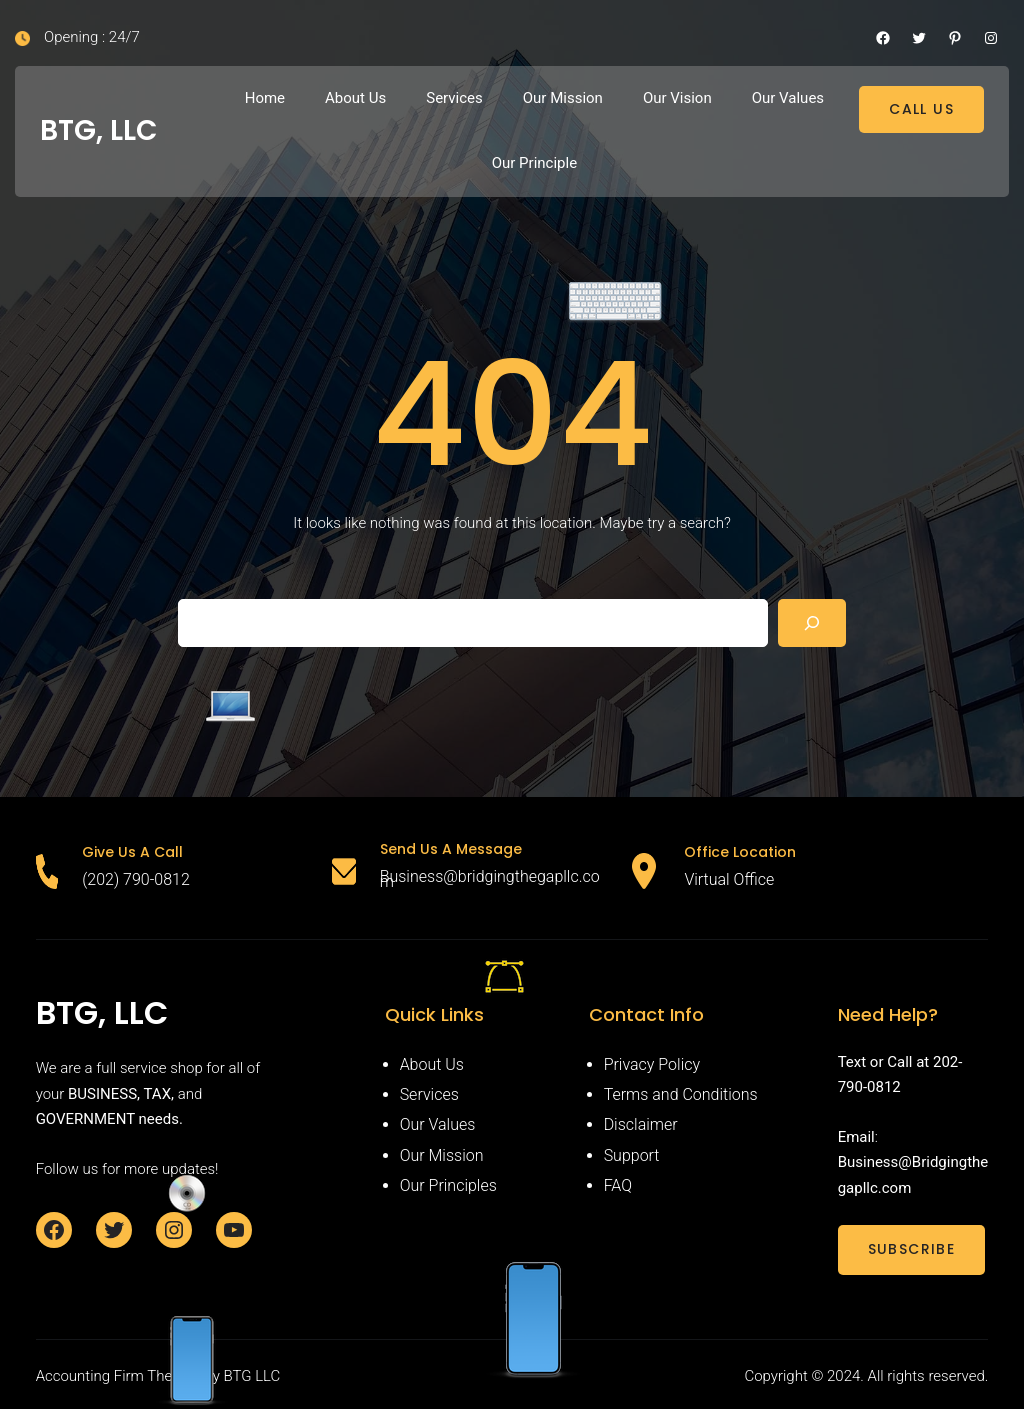 This screenshot has width=1024, height=1409. I want to click on access shape library in iMovie, so click(504, 976).